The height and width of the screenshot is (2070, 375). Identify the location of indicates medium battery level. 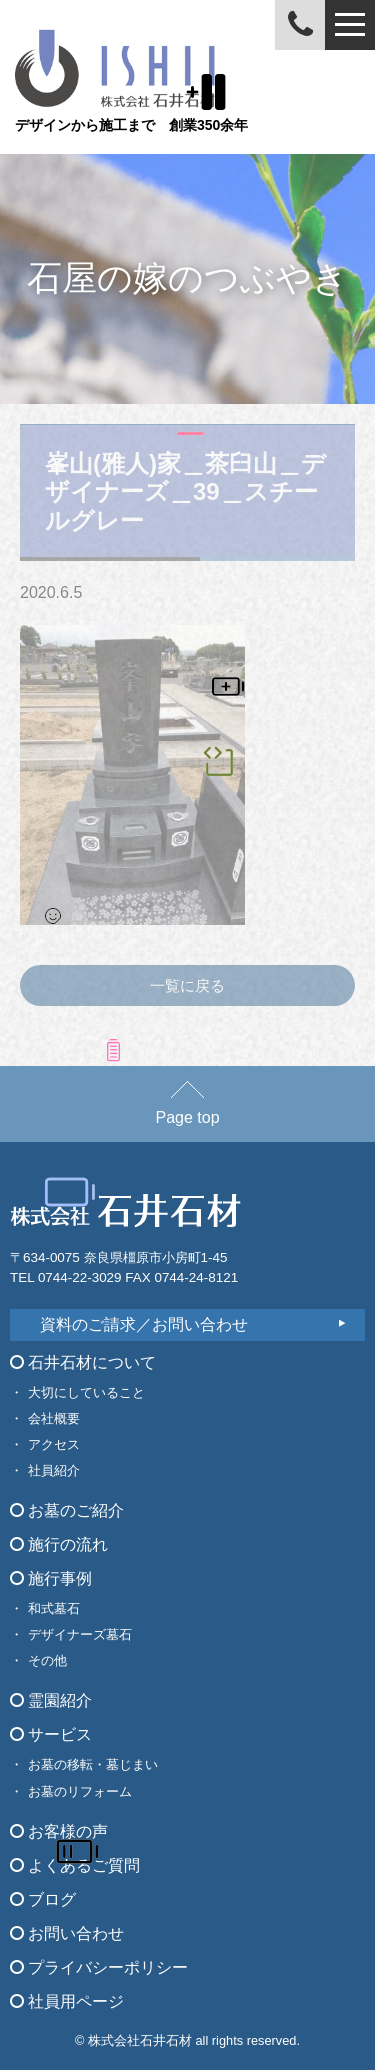
(76, 1851).